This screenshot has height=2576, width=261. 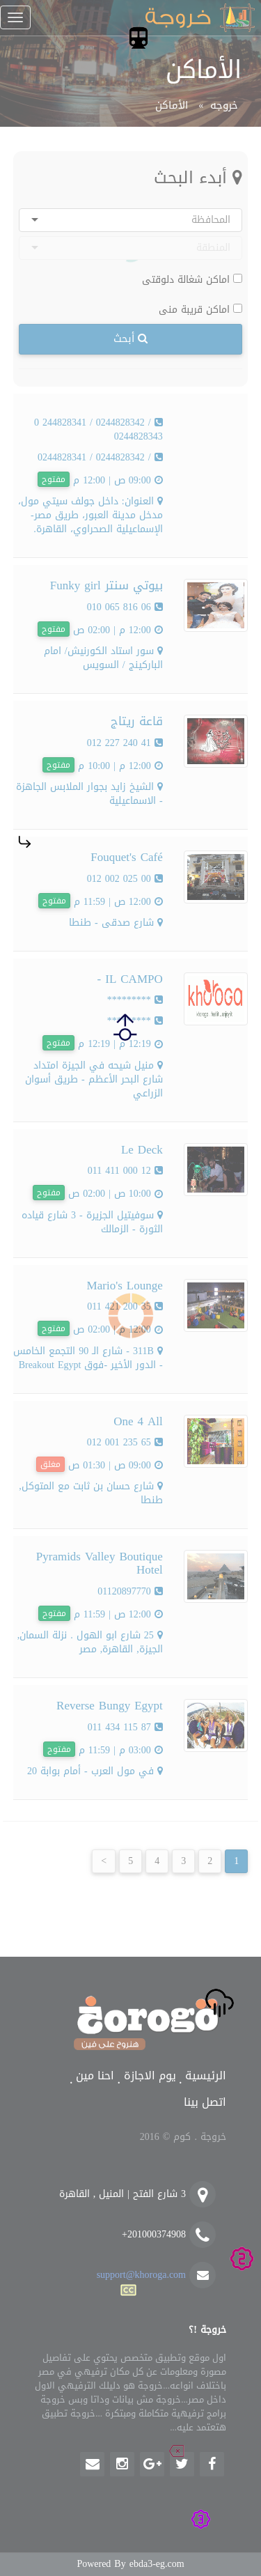 What do you see at coordinates (124, 1026) in the screenshot?
I see `push changes to a repository` at bounding box center [124, 1026].